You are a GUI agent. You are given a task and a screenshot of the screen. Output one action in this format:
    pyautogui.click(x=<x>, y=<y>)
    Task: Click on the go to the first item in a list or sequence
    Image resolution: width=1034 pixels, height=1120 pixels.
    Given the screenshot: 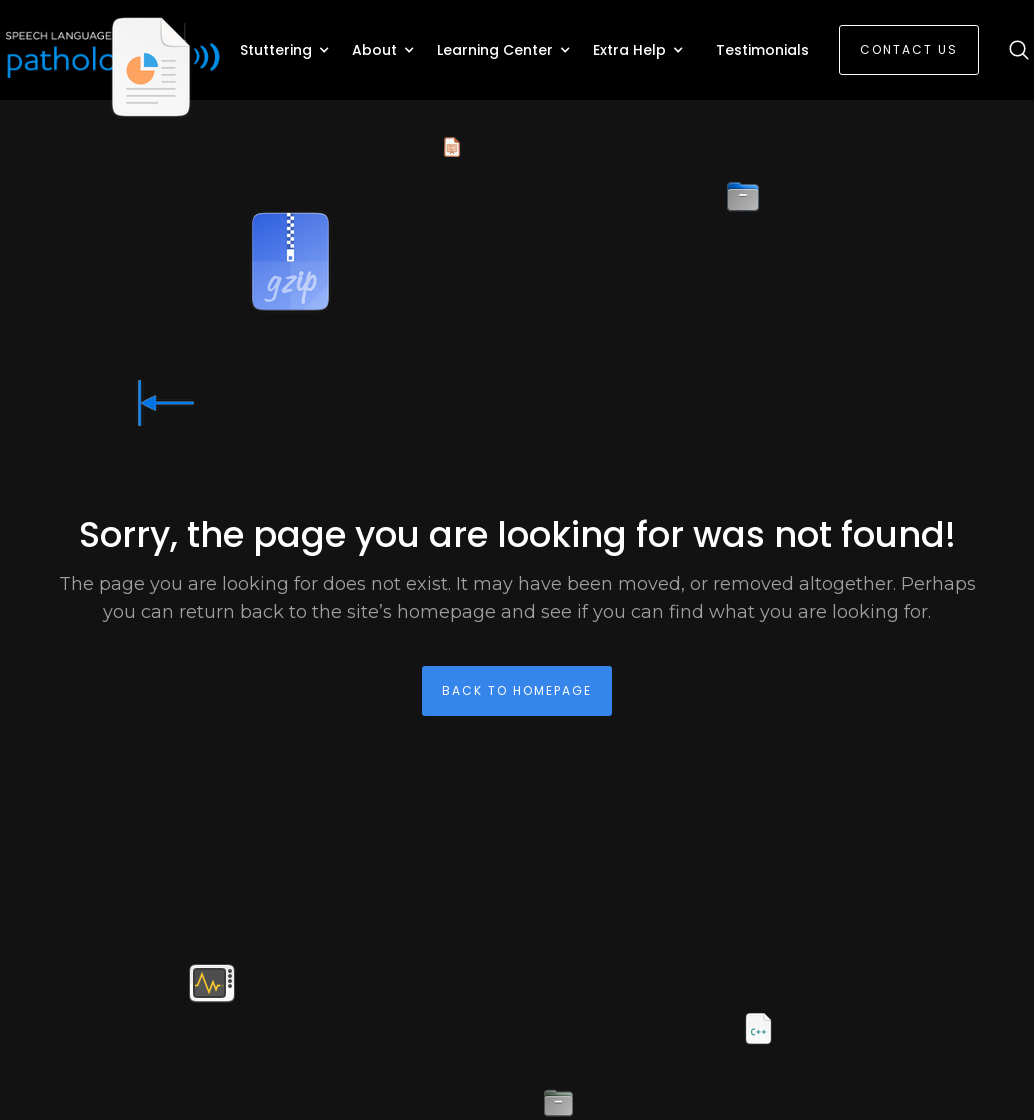 What is the action you would take?
    pyautogui.click(x=166, y=403)
    